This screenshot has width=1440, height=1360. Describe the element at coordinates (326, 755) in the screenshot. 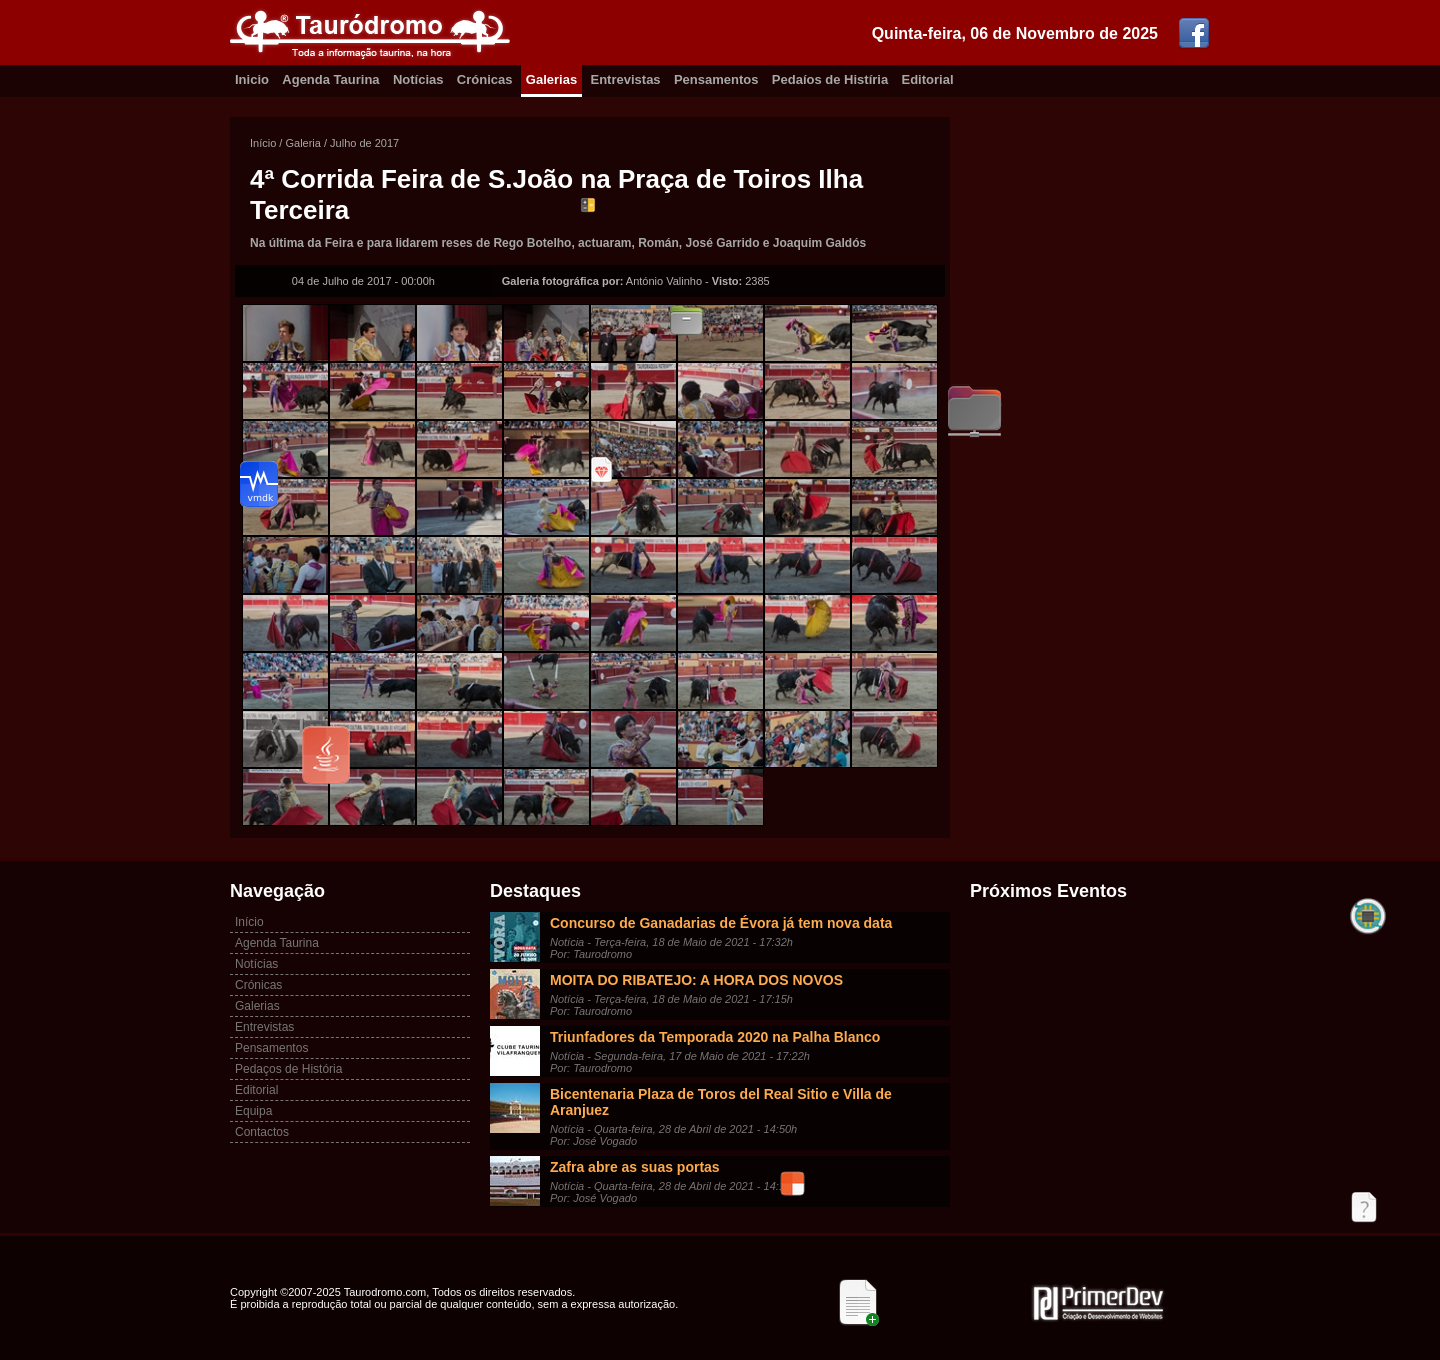

I see `a java source code file` at that location.